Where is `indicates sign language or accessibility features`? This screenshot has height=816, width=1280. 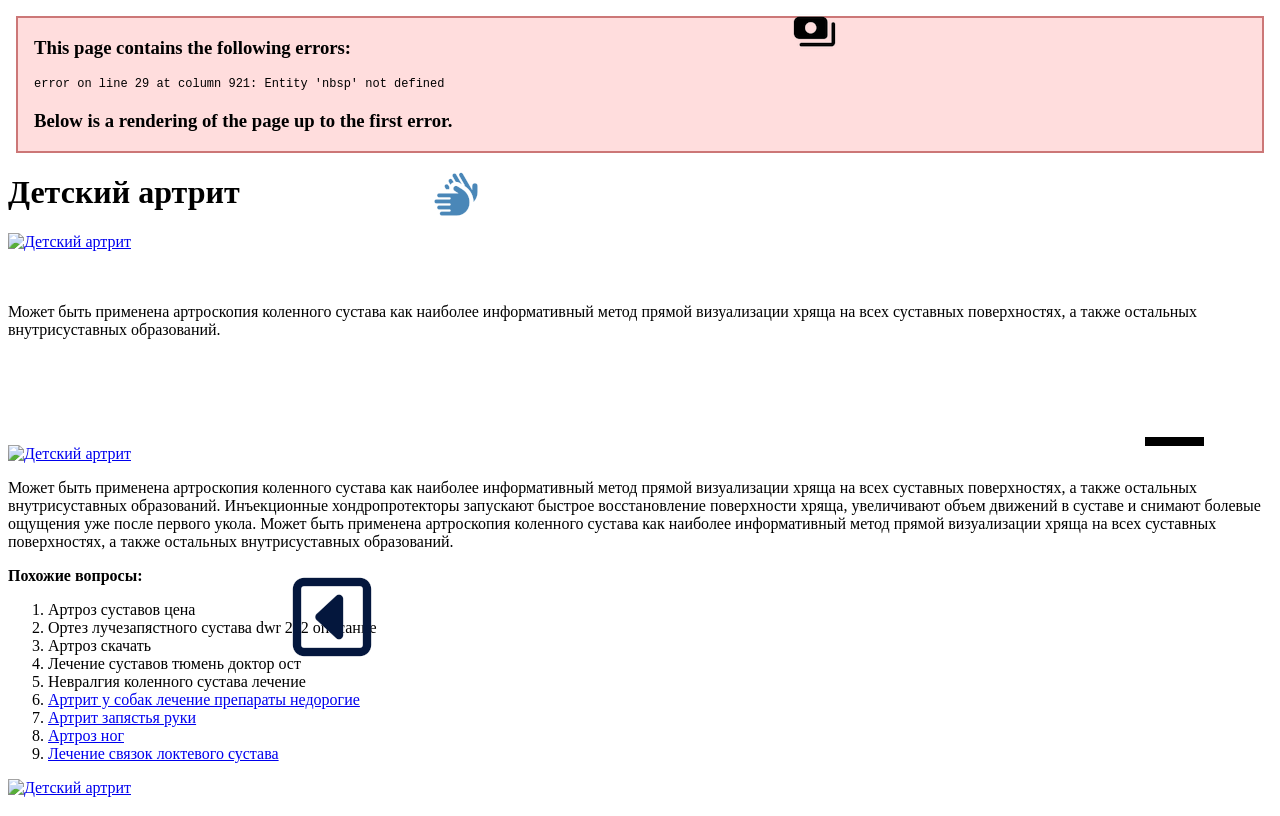 indicates sign language or accessibility features is located at coordinates (456, 194).